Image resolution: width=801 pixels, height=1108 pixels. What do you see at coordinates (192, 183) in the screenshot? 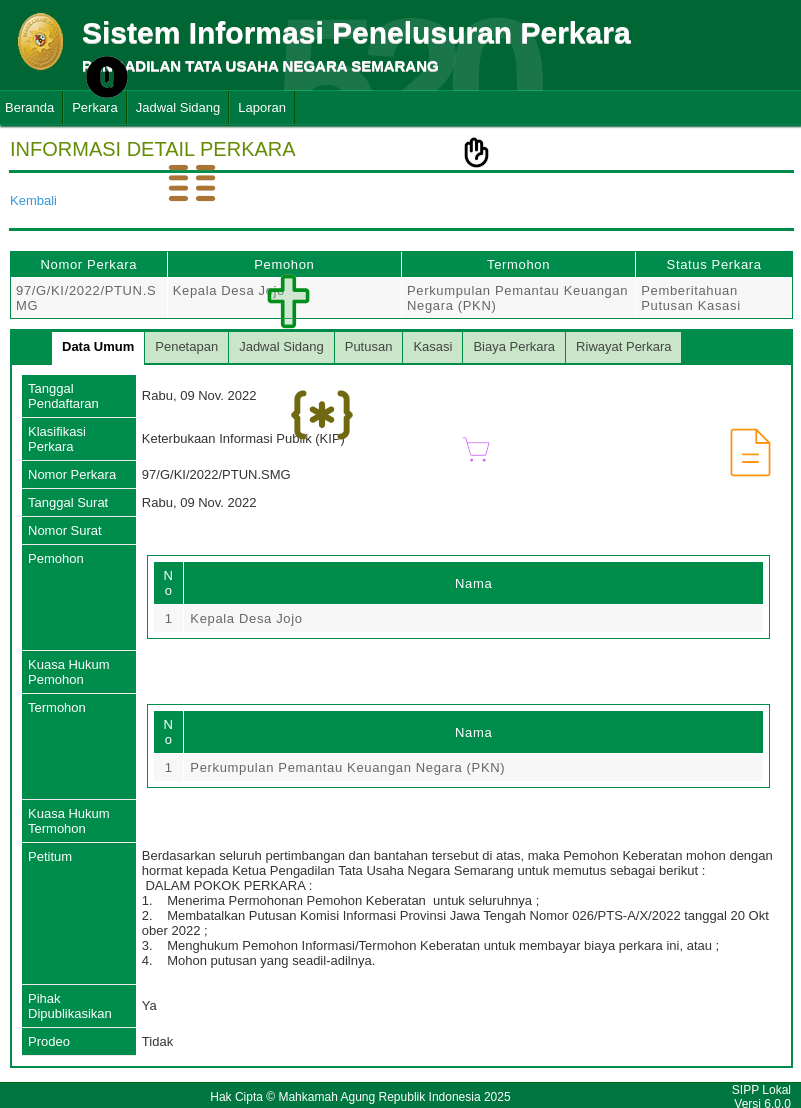
I see `switch to column view layout` at bounding box center [192, 183].